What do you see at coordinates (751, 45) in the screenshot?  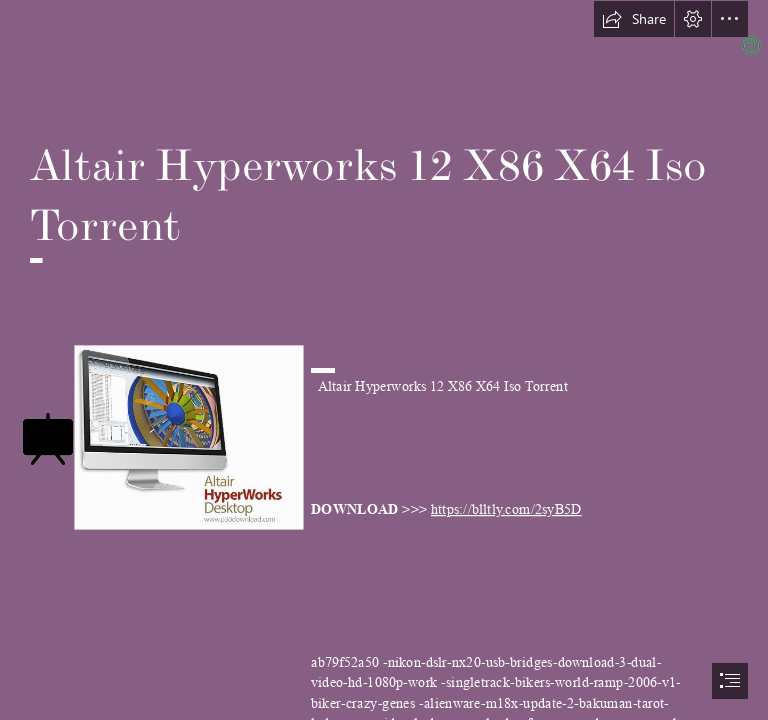 I see `access help or support information` at bounding box center [751, 45].